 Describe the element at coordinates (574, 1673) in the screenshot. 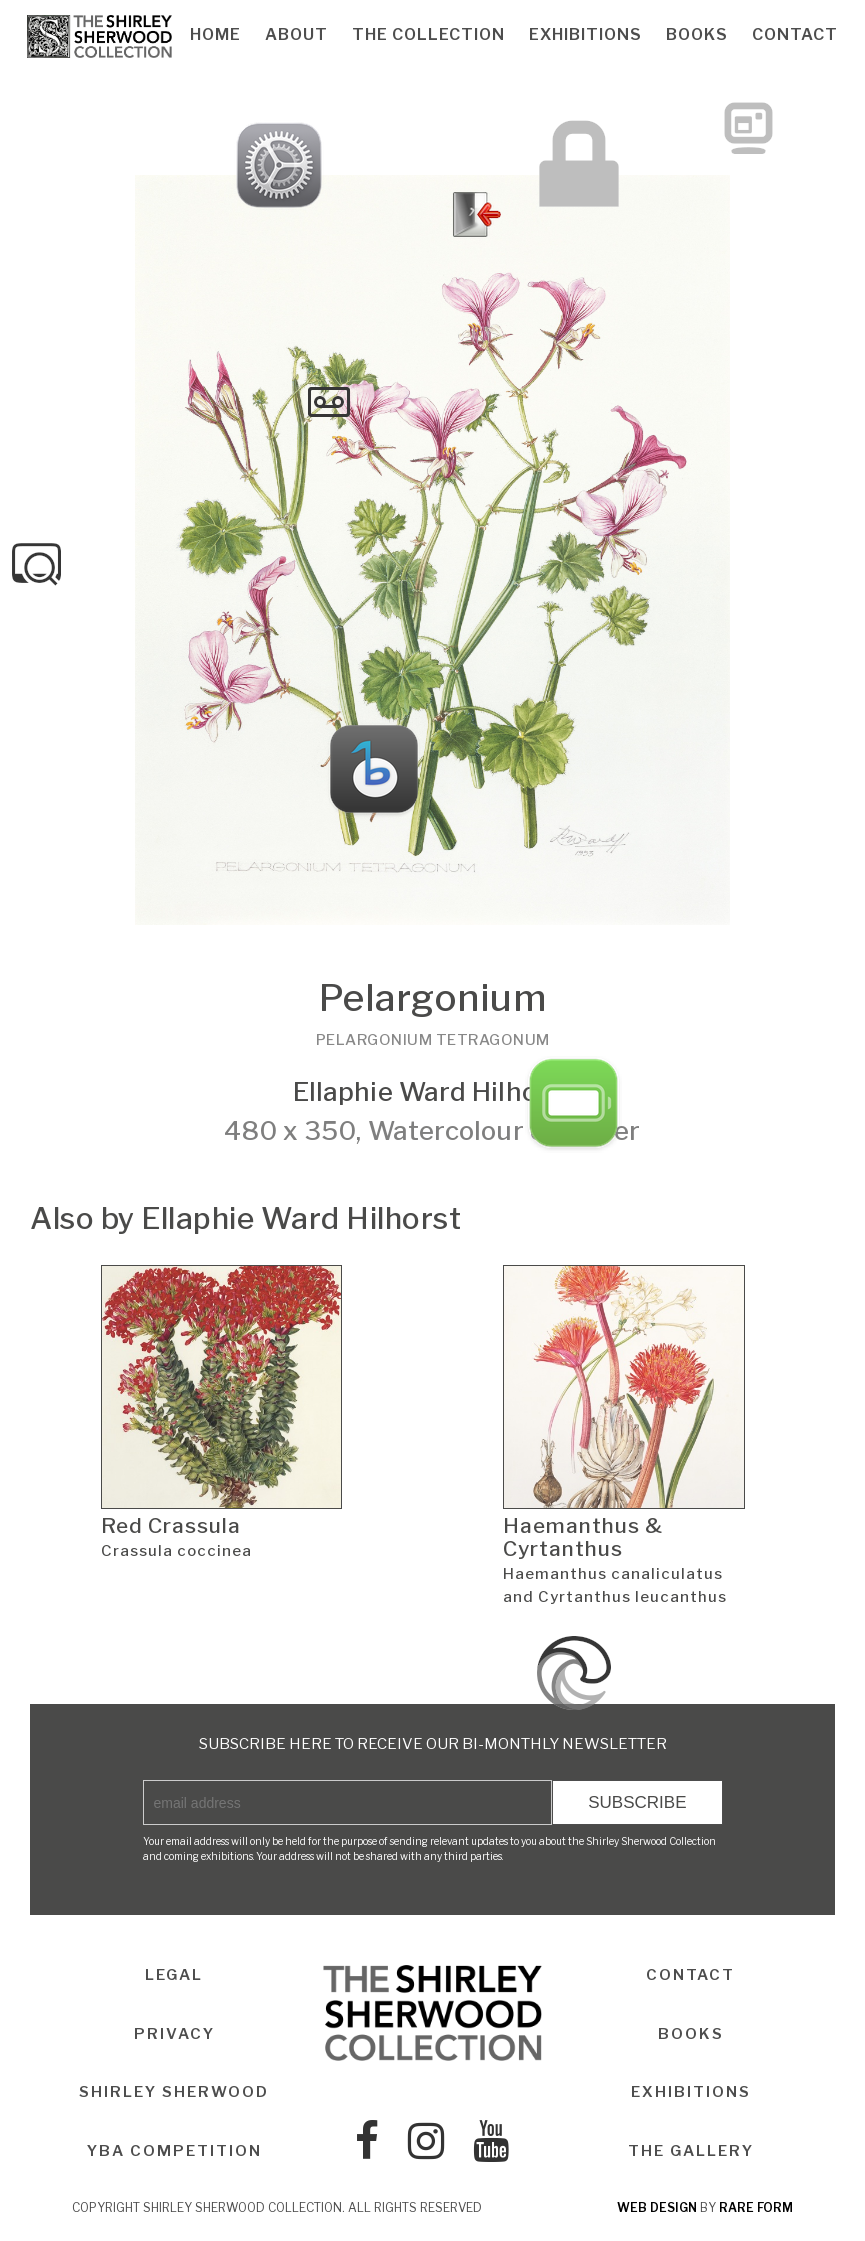

I see `open microsoft edge browser` at that location.